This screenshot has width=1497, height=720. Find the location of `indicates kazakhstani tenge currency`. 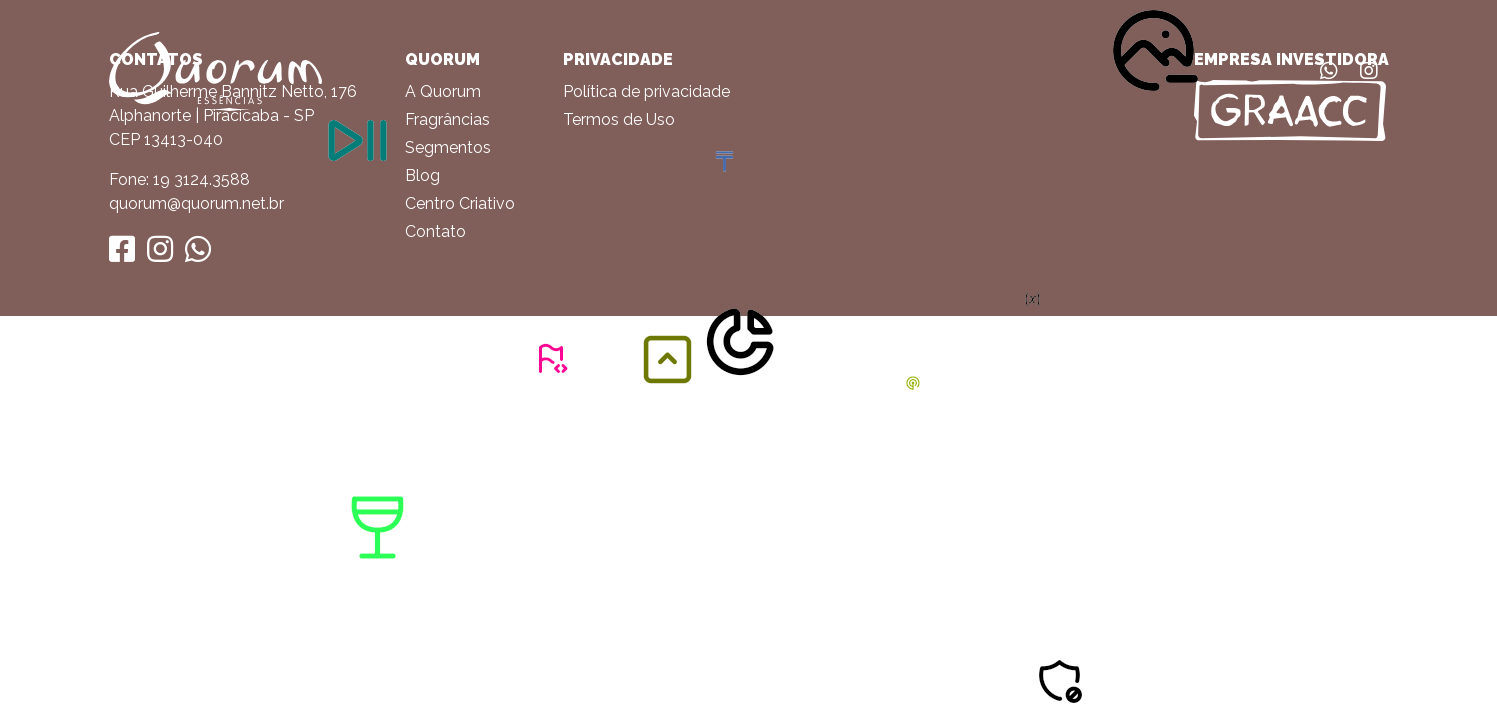

indicates kazakhstani tenge currency is located at coordinates (724, 161).